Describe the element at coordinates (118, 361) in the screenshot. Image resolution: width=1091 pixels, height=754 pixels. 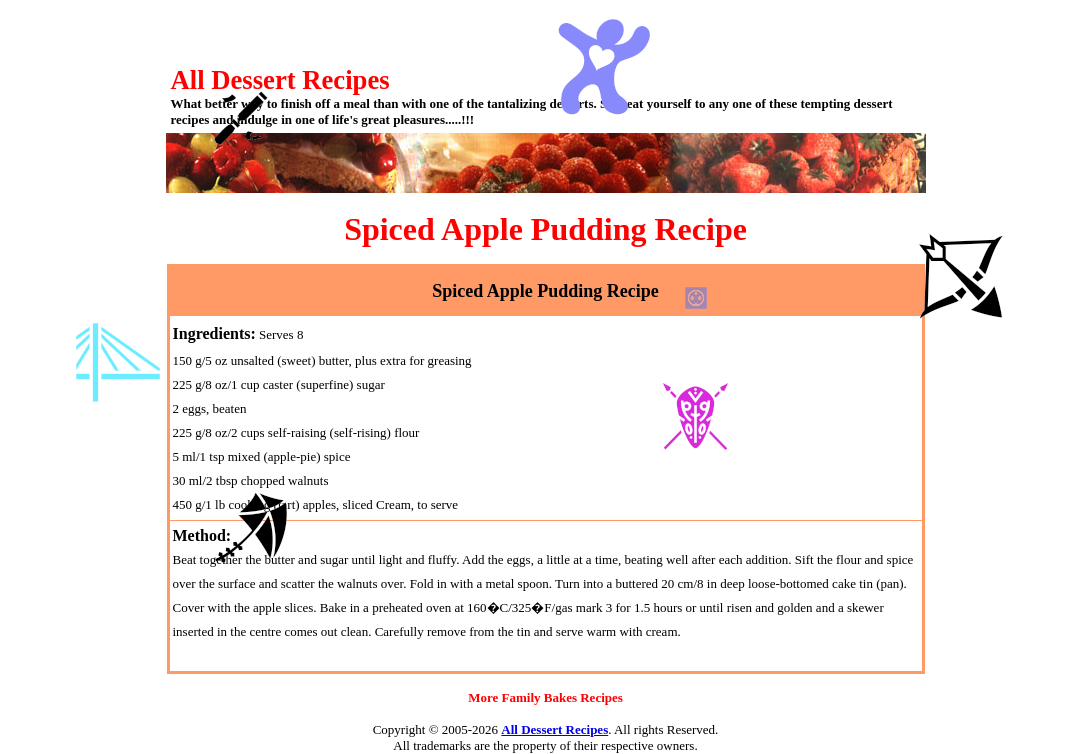
I see `view bridge or infrastructure locations` at that location.